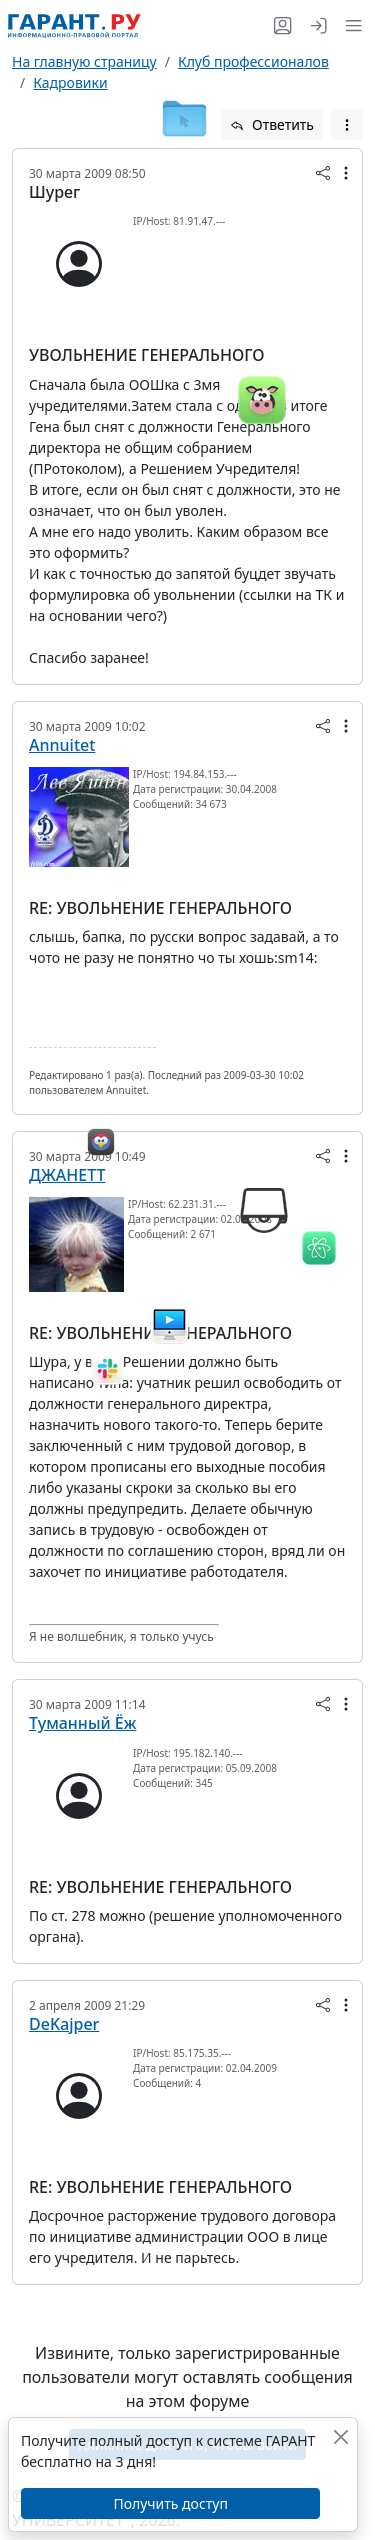 The image size is (375, 2540). I want to click on open krusader file manager, so click(184, 118).